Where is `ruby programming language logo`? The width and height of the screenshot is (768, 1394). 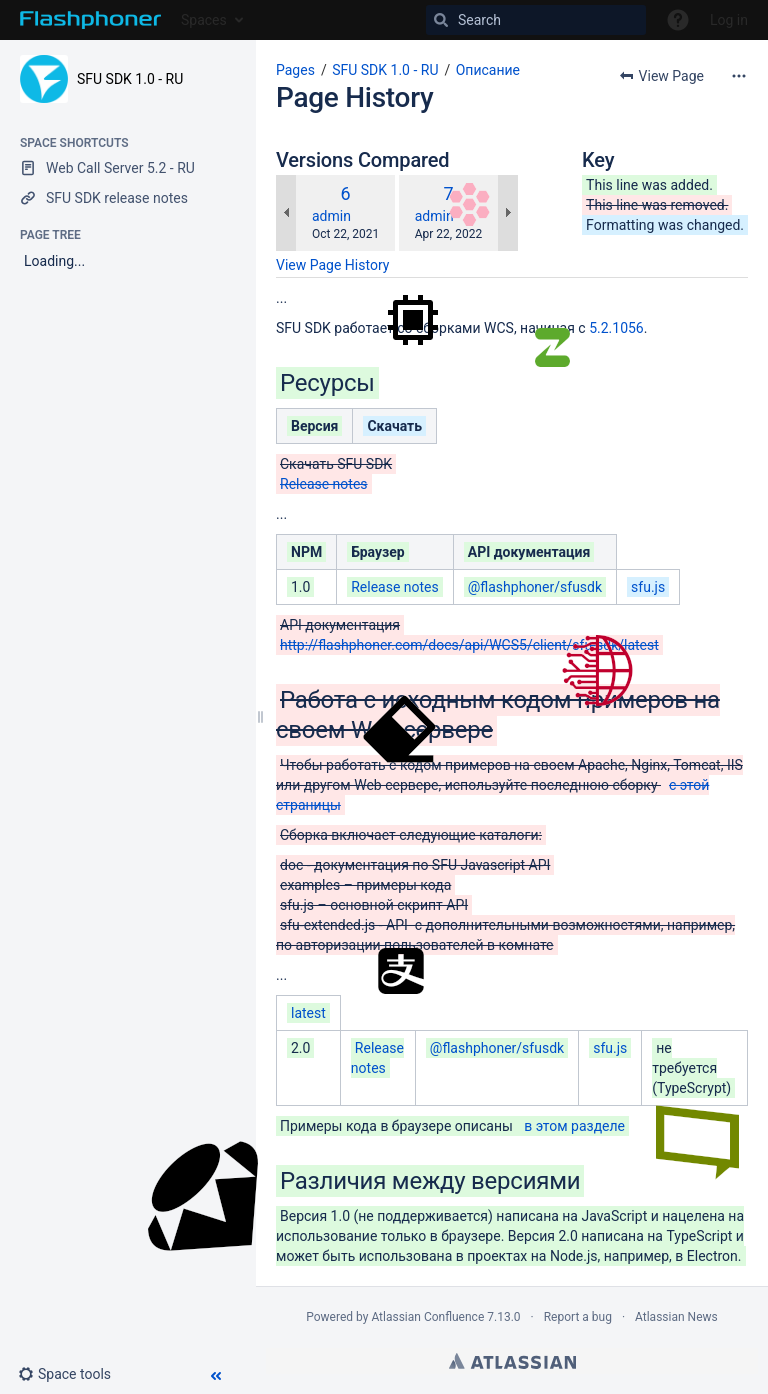 ruby programming language logo is located at coordinates (203, 1196).